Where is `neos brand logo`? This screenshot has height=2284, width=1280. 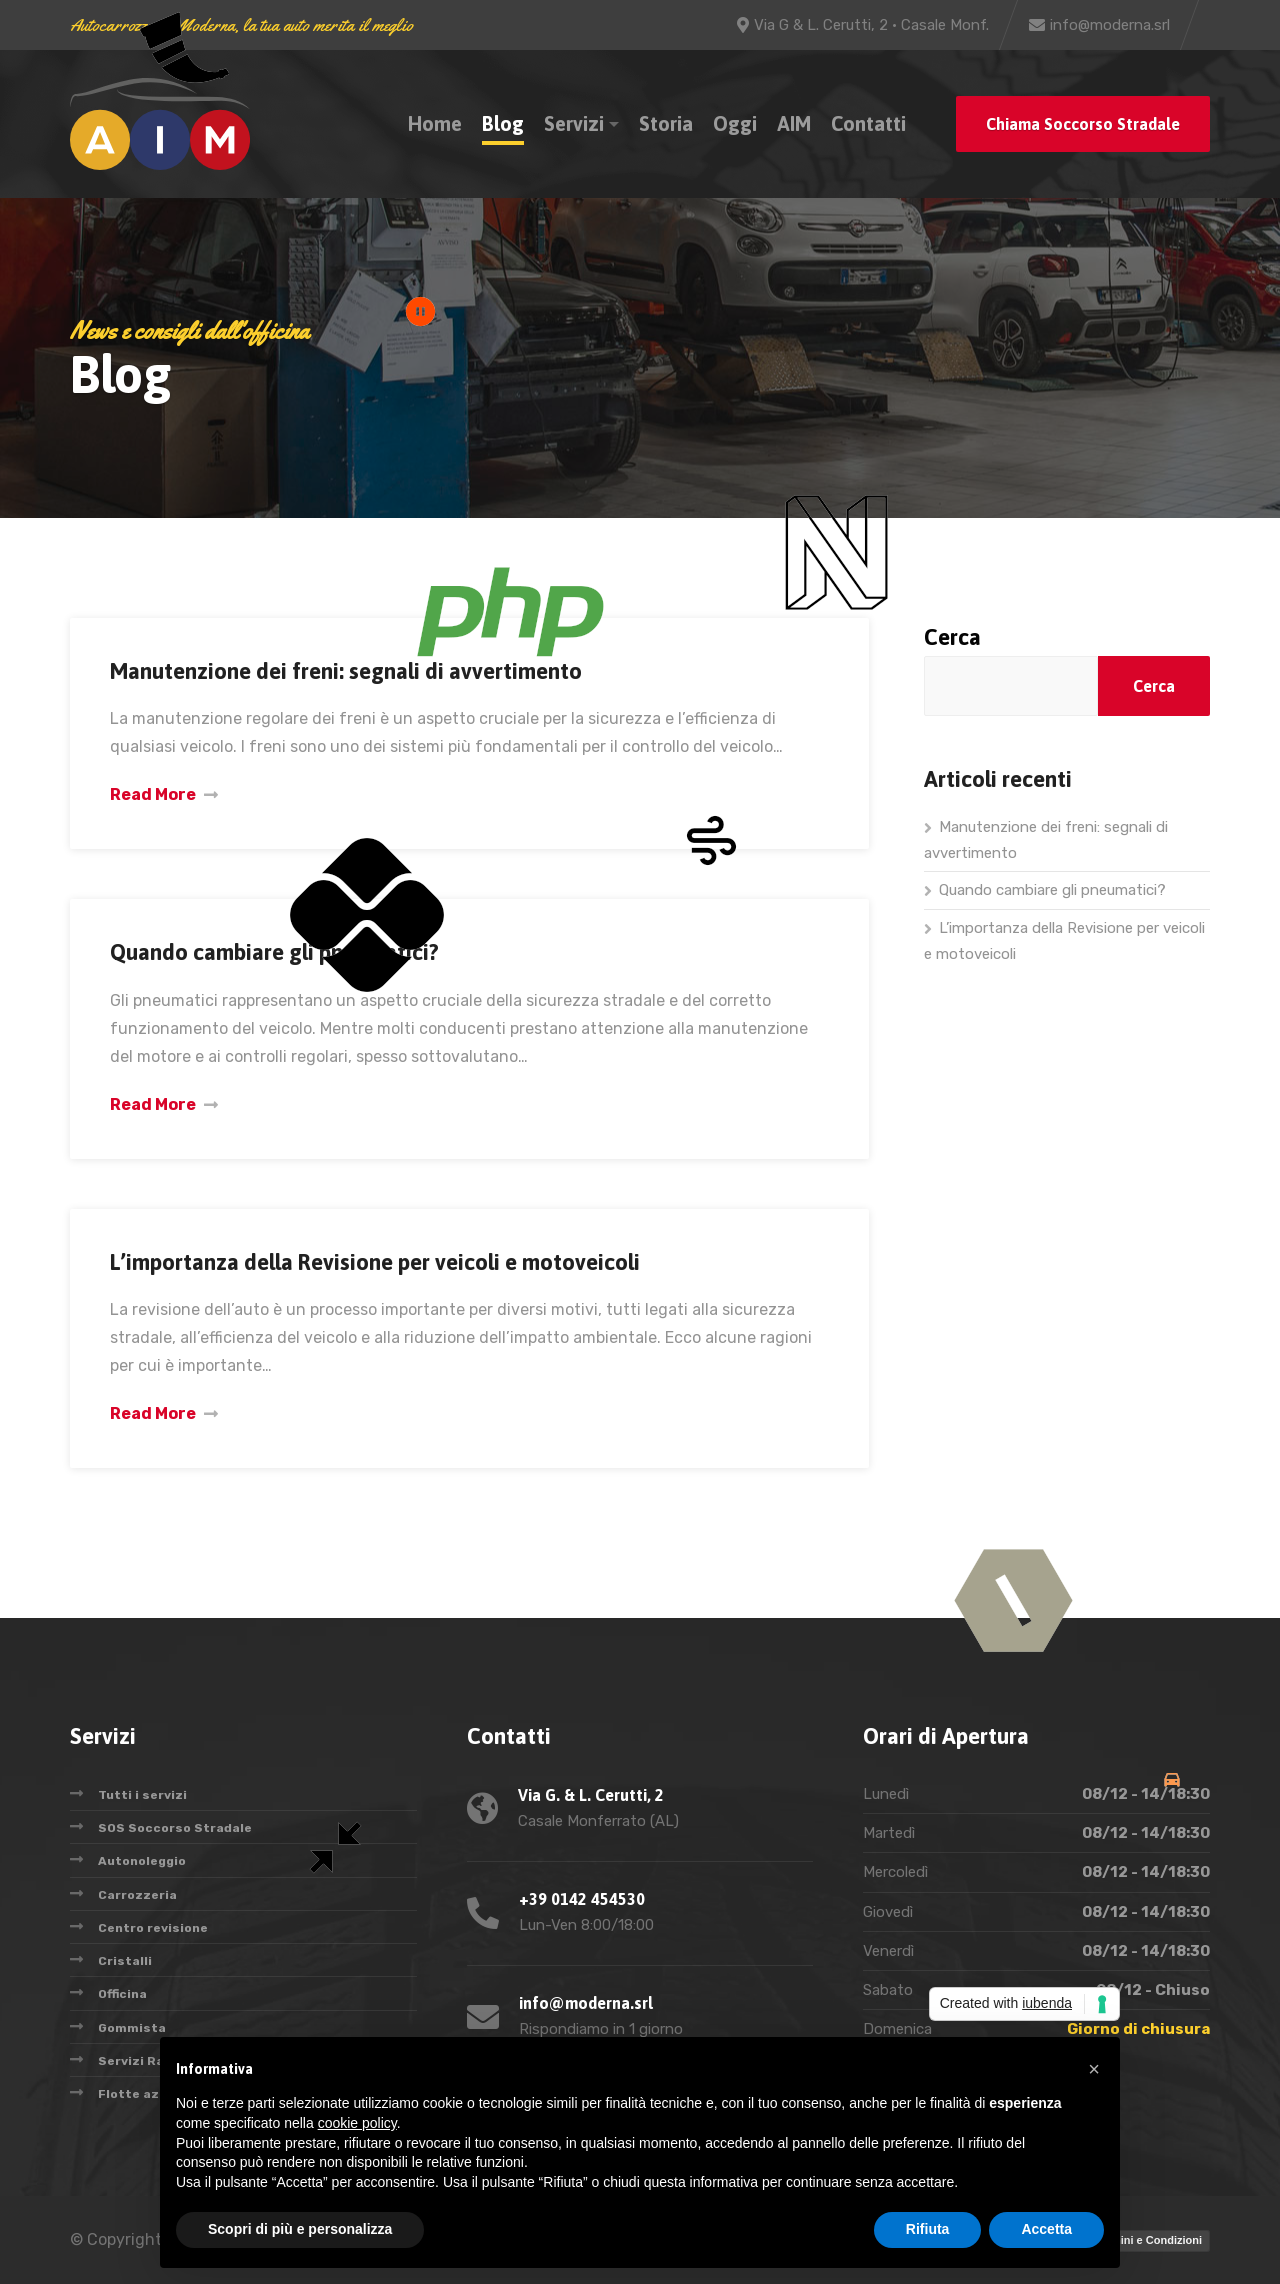 neos brand logo is located at coordinates (836, 552).